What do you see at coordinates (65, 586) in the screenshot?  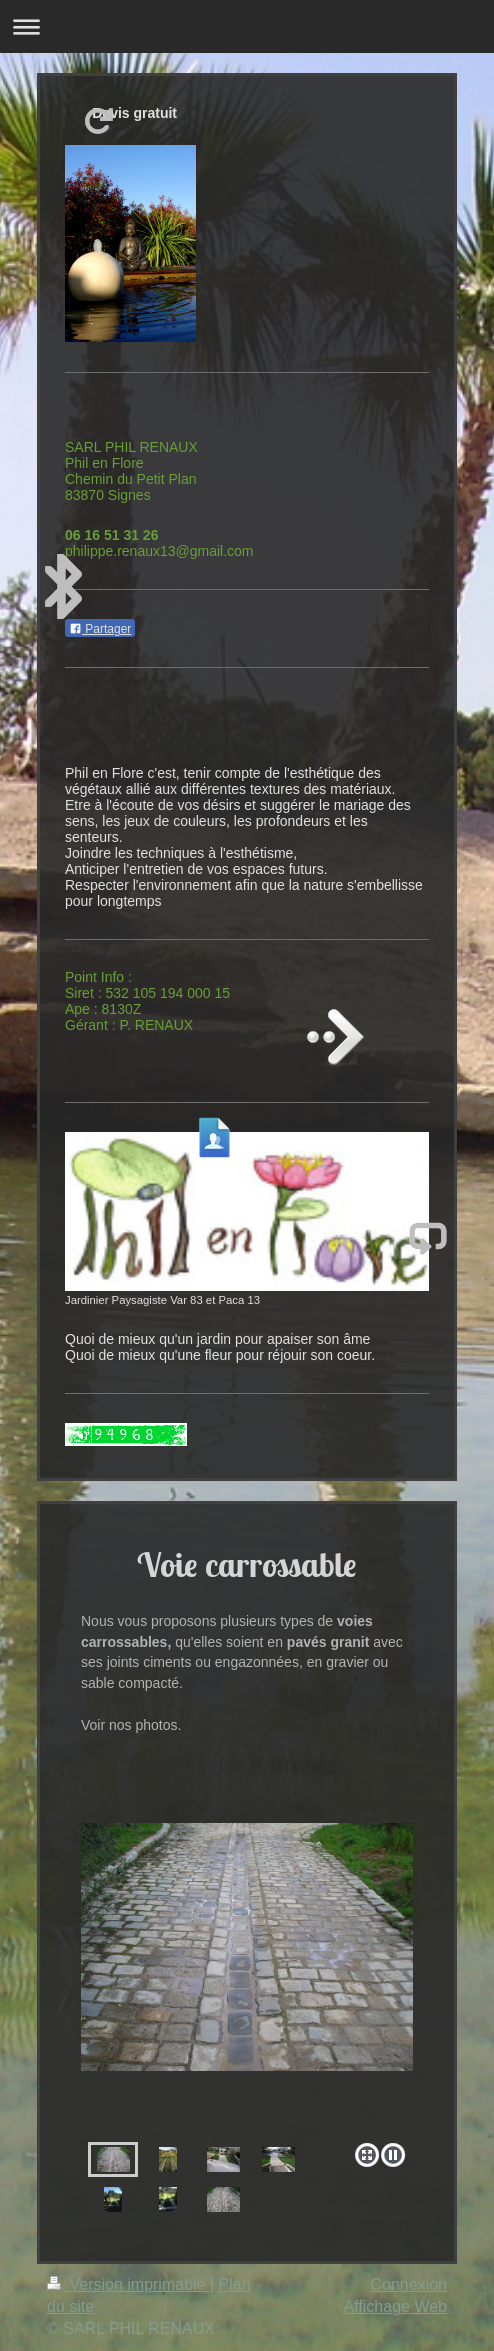 I see `toggle bluetooth connectivity on or off` at bounding box center [65, 586].